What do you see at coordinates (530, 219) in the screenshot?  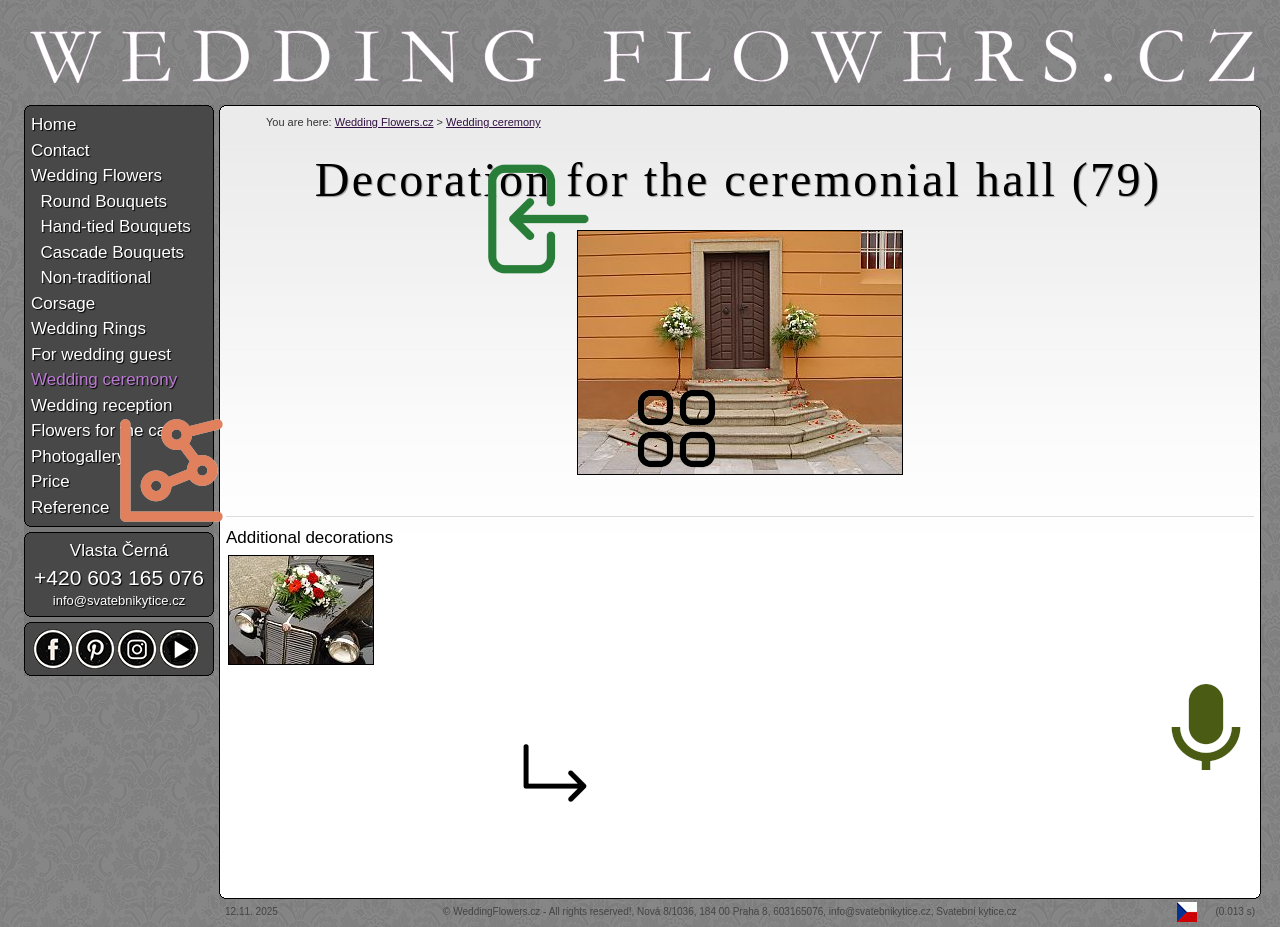 I see `log in to your account` at bounding box center [530, 219].